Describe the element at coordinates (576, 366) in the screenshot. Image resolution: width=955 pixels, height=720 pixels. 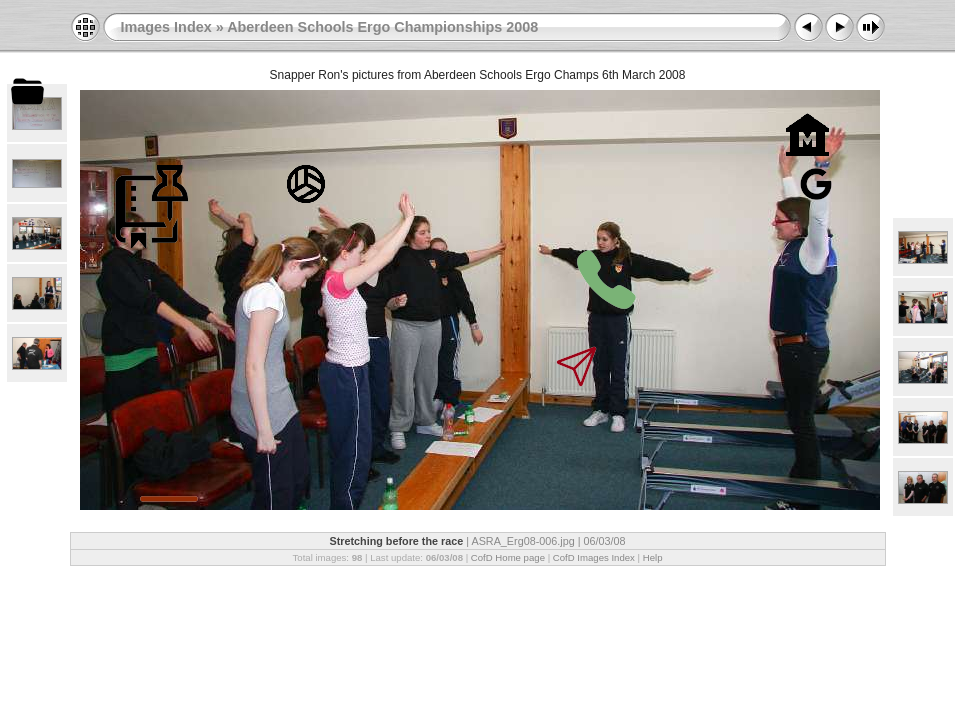
I see `send a message` at that location.